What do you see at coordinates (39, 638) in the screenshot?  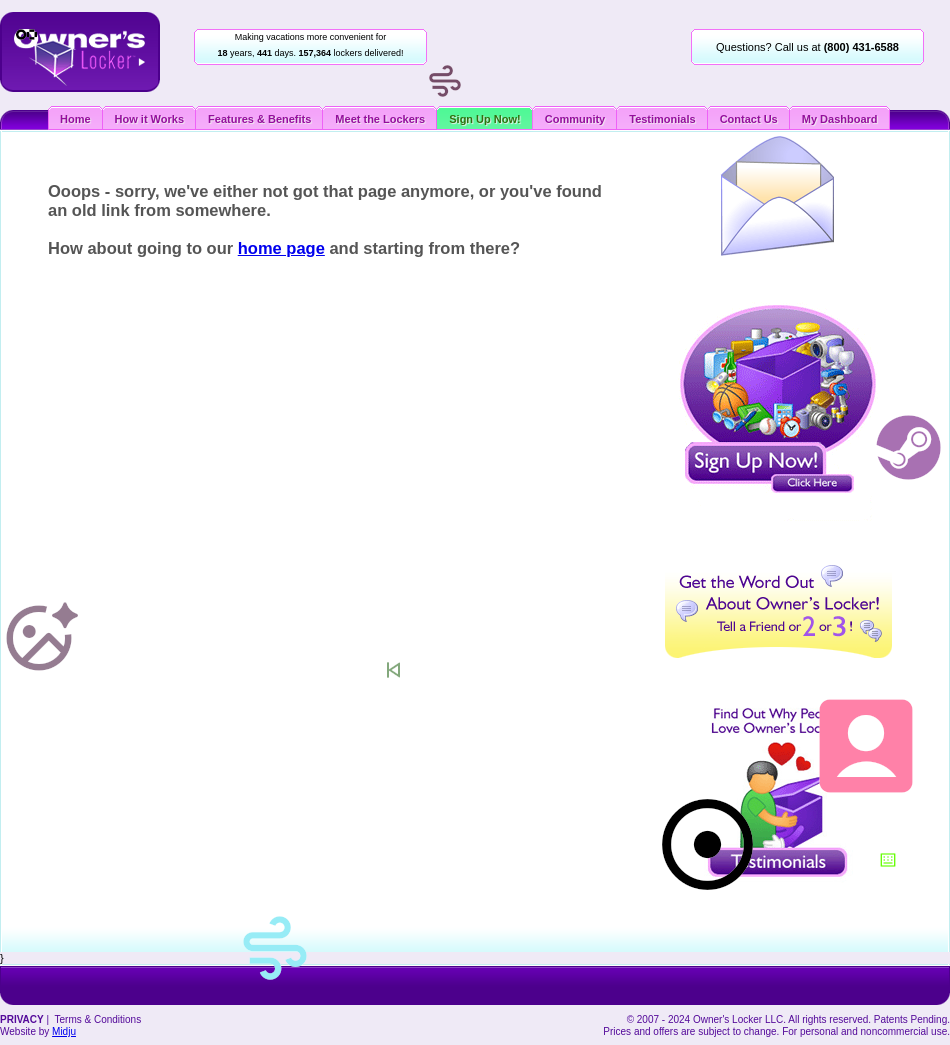 I see `generate AI-enhanced image` at bounding box center [39, 638].